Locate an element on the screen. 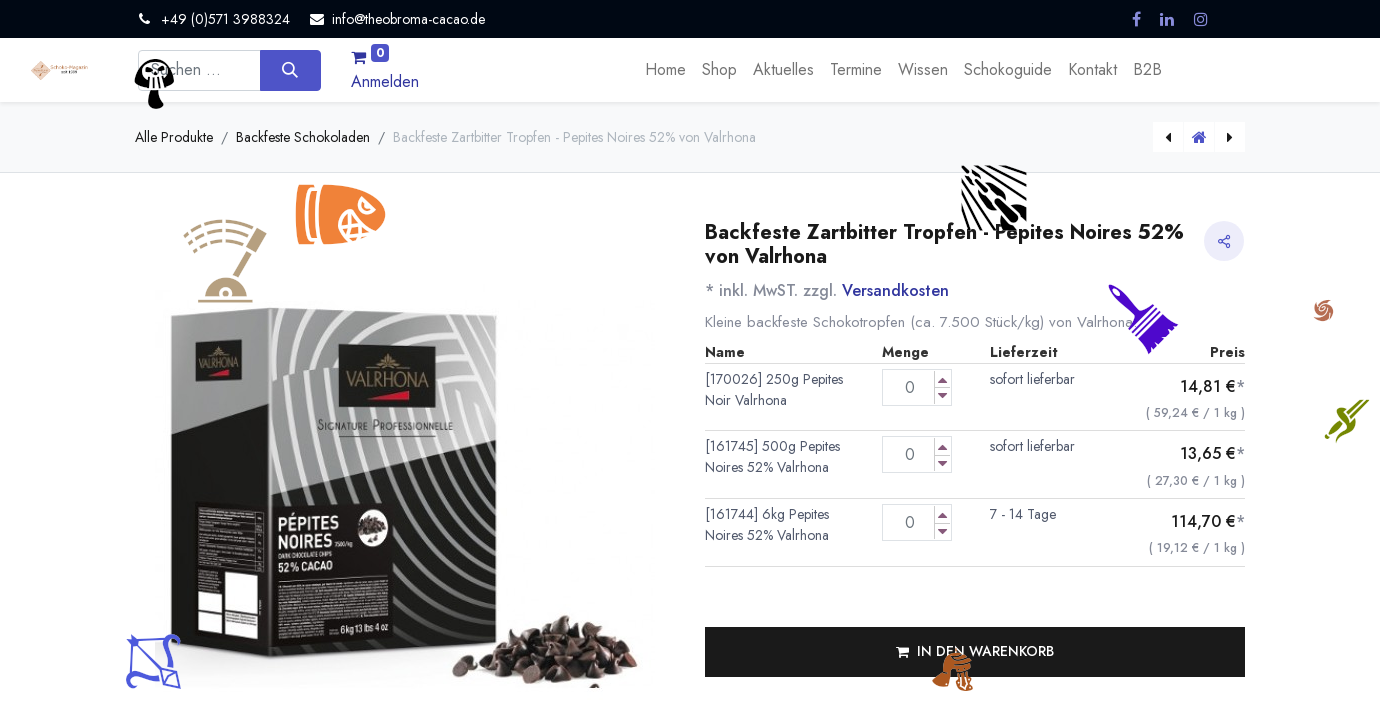 This screenshot has width=1380, height=720. represents a shell or spiral-themed game item is located at coordinates (1323, 310).